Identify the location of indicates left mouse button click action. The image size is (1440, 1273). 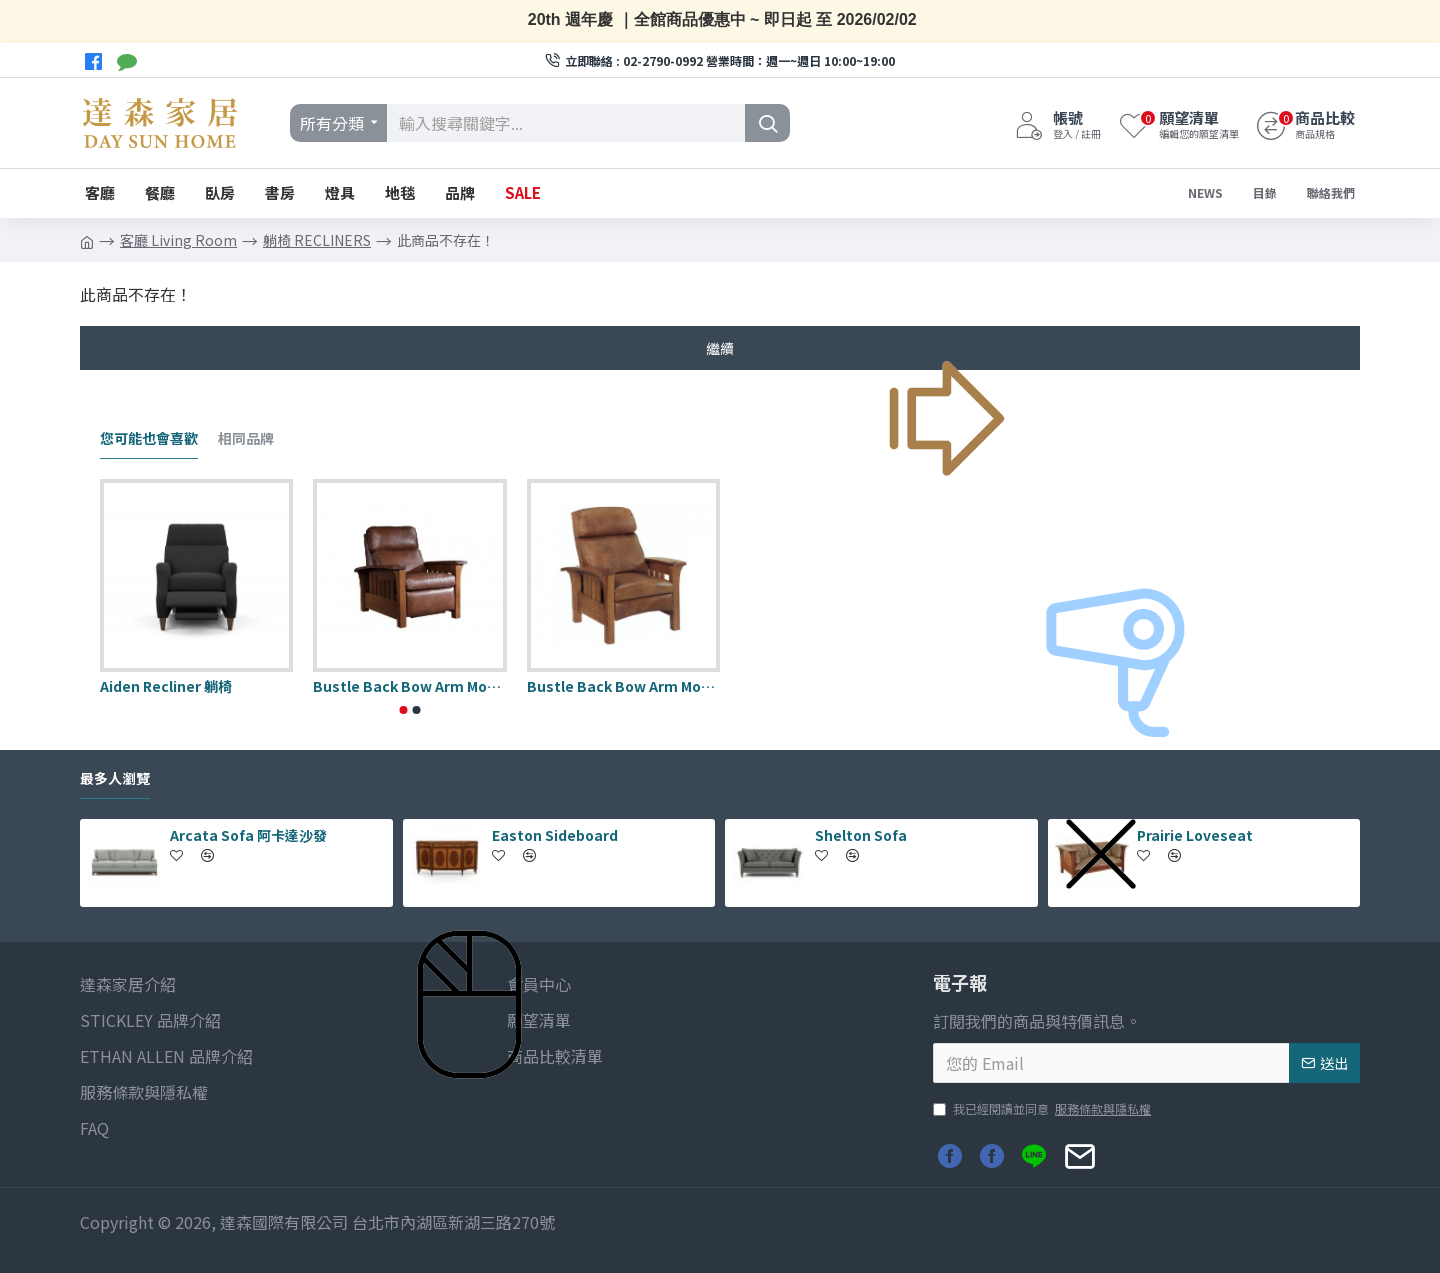
(469, 1004).